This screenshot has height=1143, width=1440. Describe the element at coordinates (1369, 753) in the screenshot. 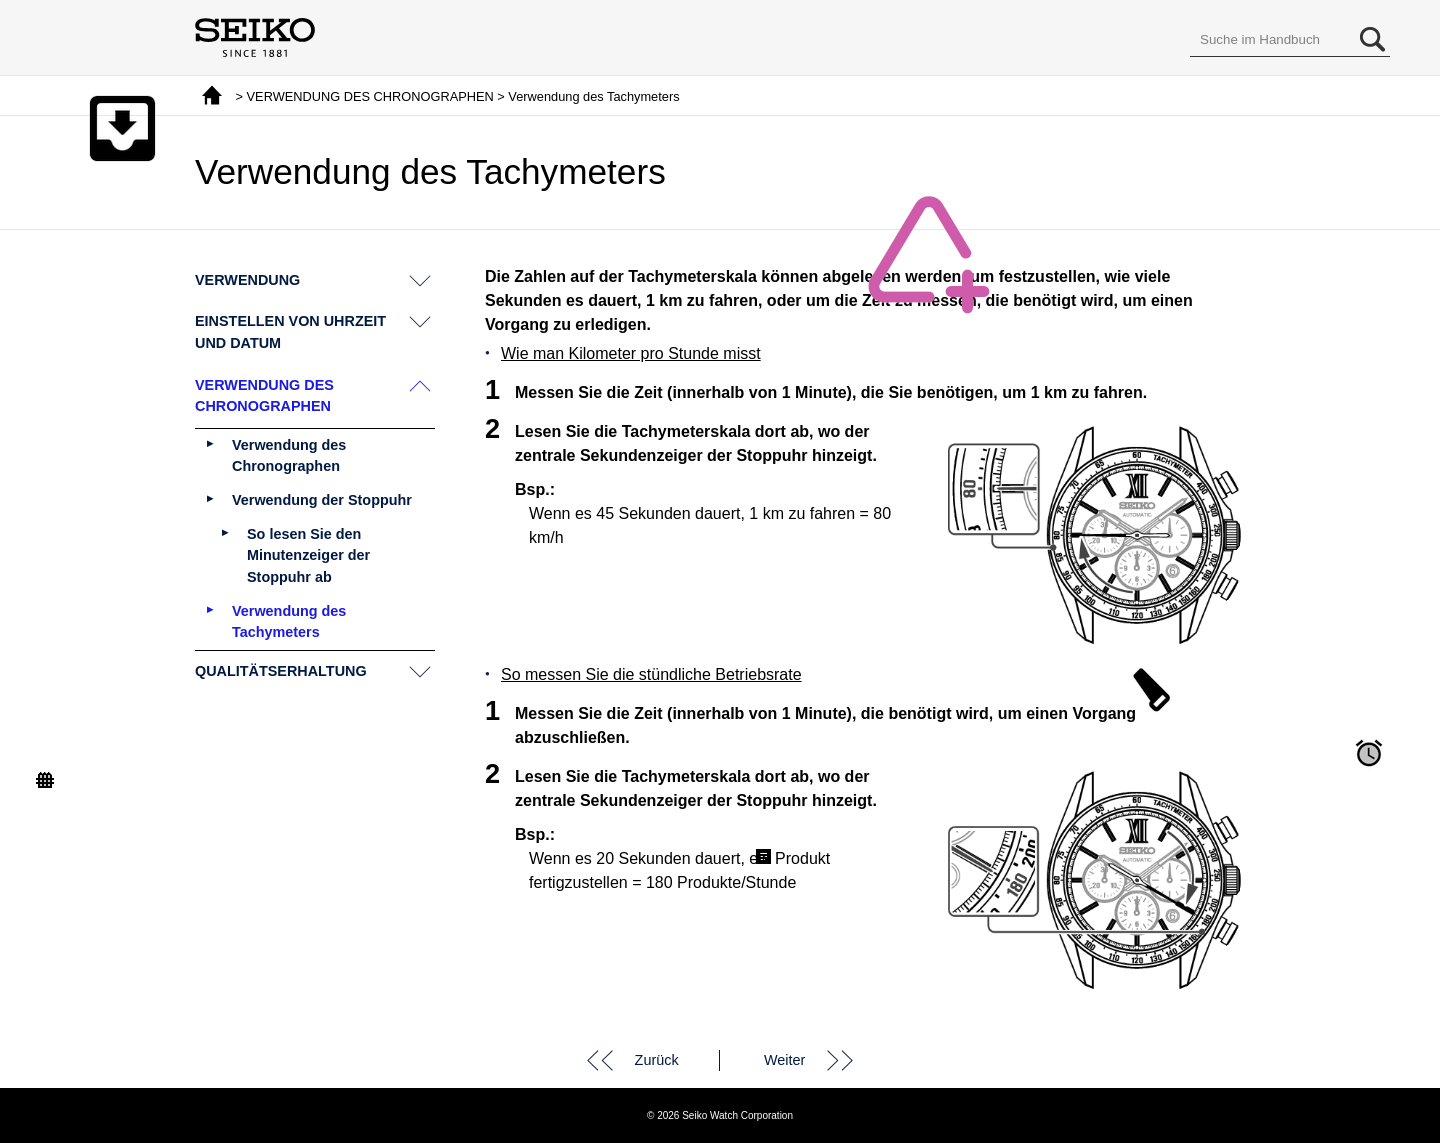

I see `set or manage alarms` at that location.